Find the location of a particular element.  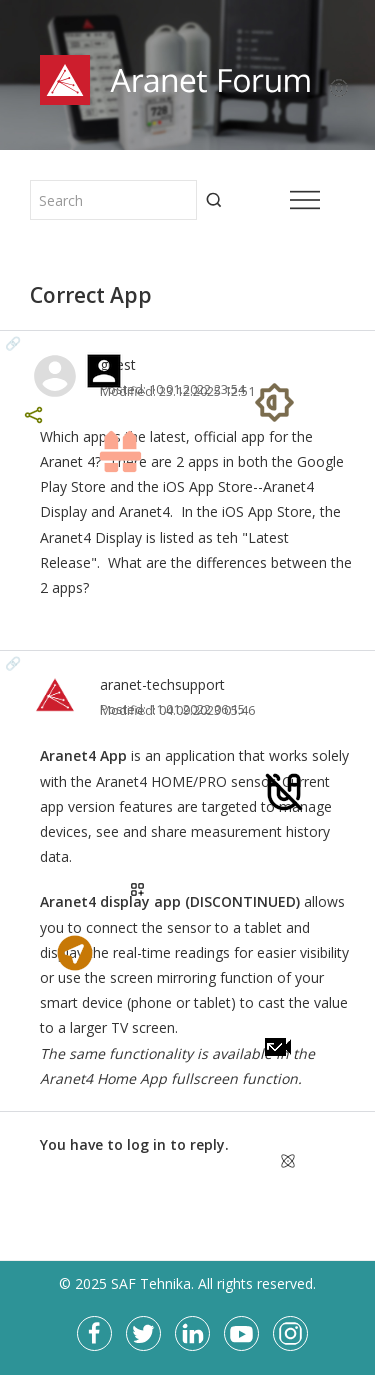

add a new widget to the grid layout is located at coordinates (137, 889).